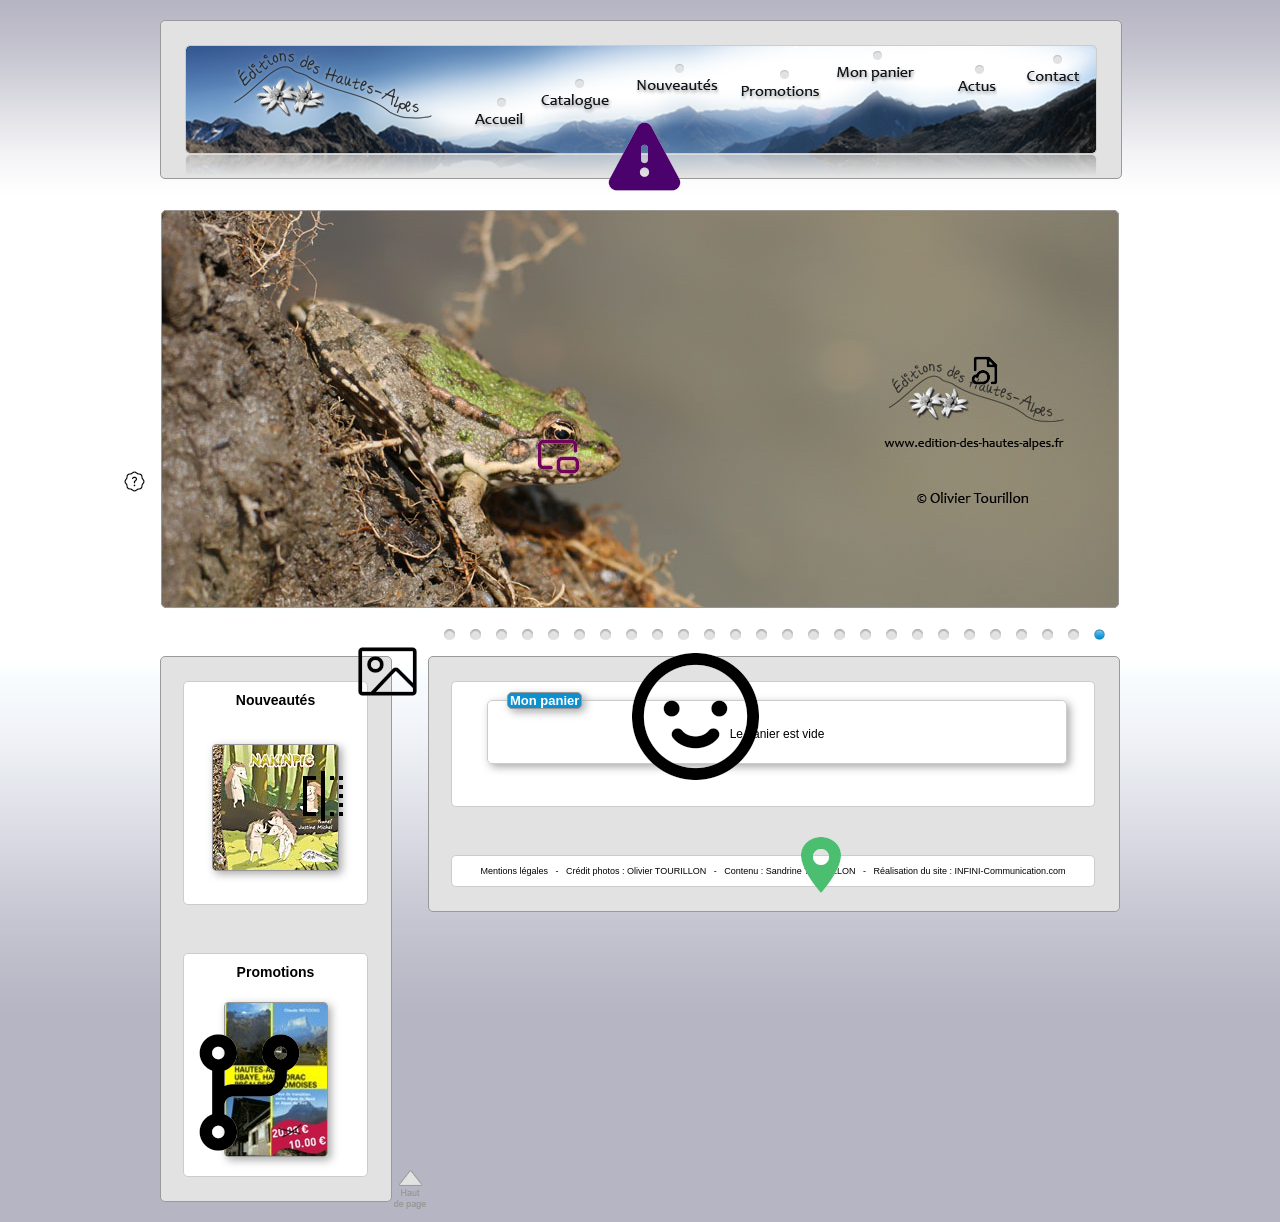 The width and height of the screenshot is (1280, 1222). What do you see at coordinates (387, 671) in the screenshot?
I see `view media file` at bounding box center [387, 671].